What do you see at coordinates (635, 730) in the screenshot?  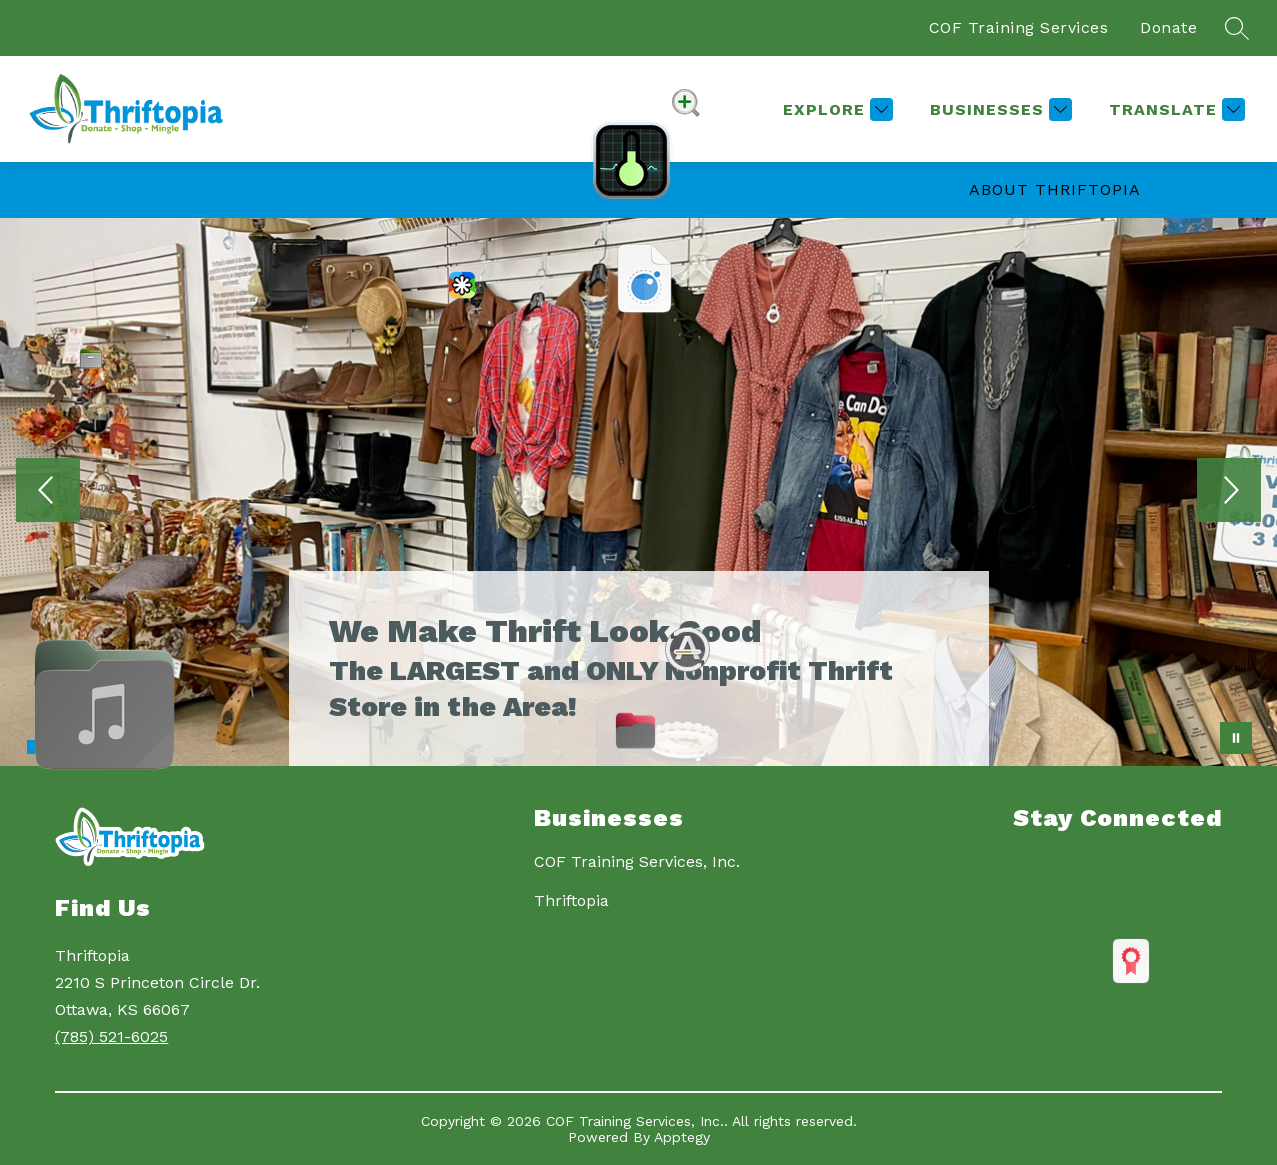 I see `drop files here to move them into this folder` at bounding box center [635, 730].